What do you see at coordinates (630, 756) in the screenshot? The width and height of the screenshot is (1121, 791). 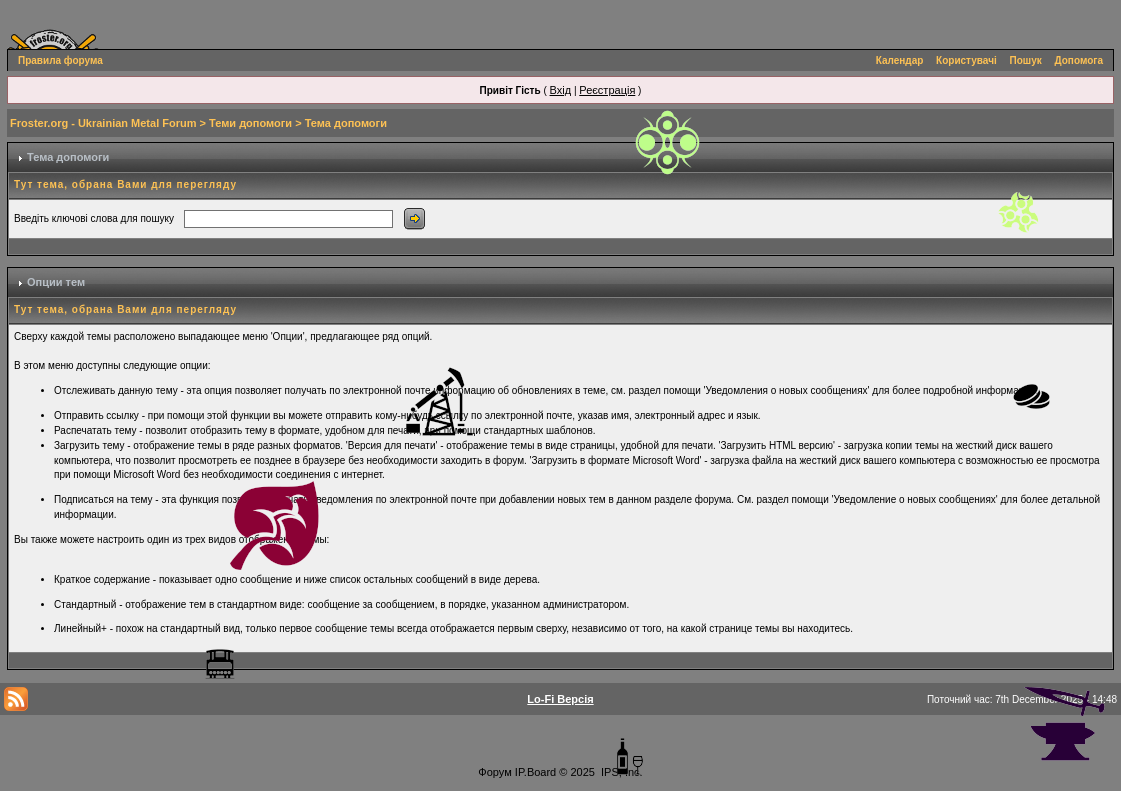 I see `browse wine selection or beverage menu` at bounding box center [630, 756].